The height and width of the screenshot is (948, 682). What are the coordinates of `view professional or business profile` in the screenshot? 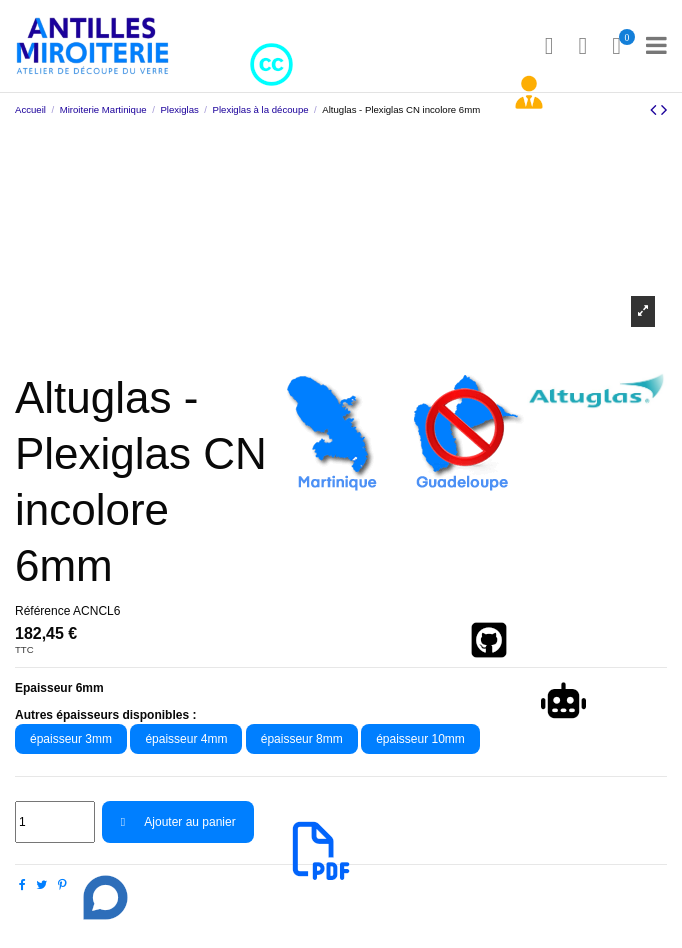 It's located at (529, 92).